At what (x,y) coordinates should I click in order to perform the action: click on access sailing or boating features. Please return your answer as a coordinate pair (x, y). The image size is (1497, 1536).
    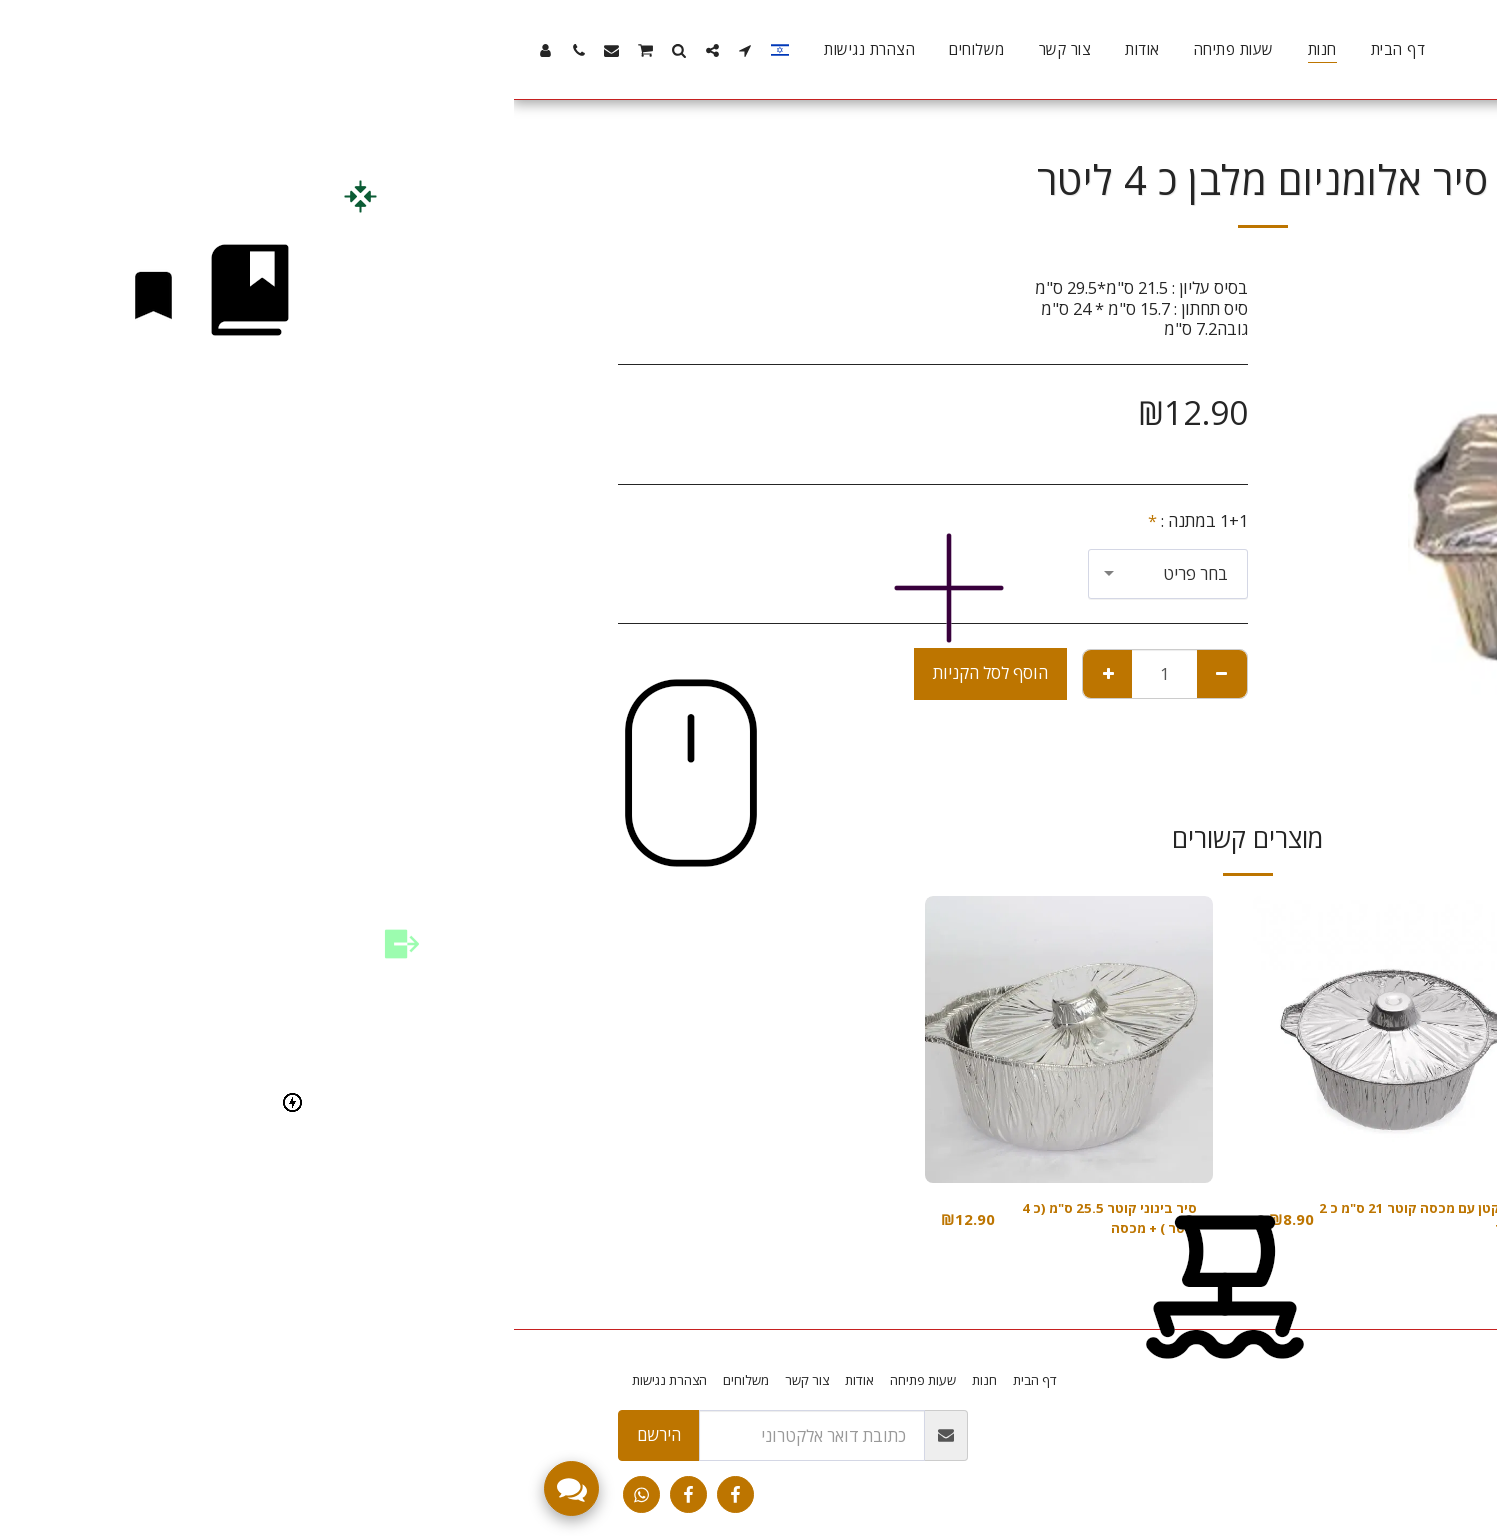
    Looking at the image, I should click on (1225, 1287).